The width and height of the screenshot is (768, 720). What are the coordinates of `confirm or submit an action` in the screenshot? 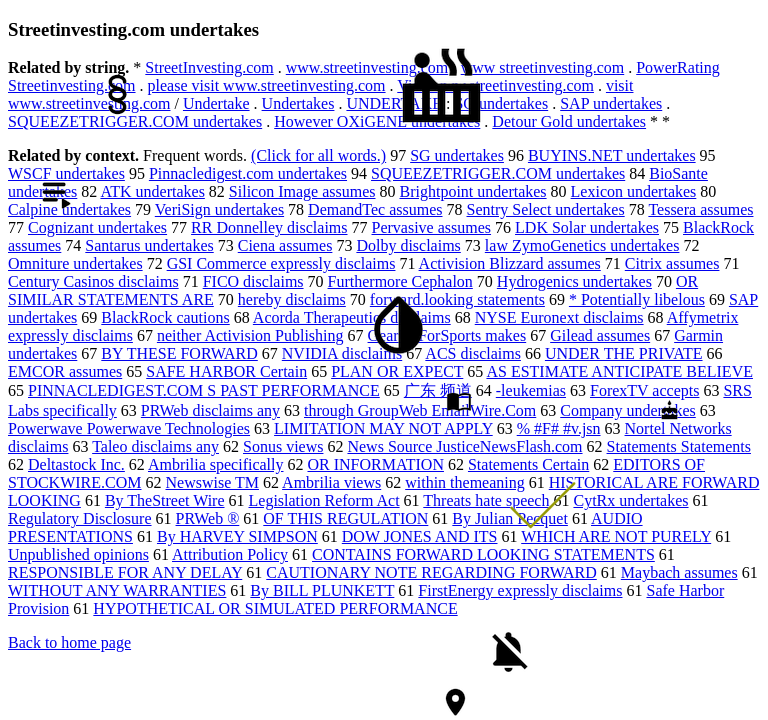 It's located at (541, 502).